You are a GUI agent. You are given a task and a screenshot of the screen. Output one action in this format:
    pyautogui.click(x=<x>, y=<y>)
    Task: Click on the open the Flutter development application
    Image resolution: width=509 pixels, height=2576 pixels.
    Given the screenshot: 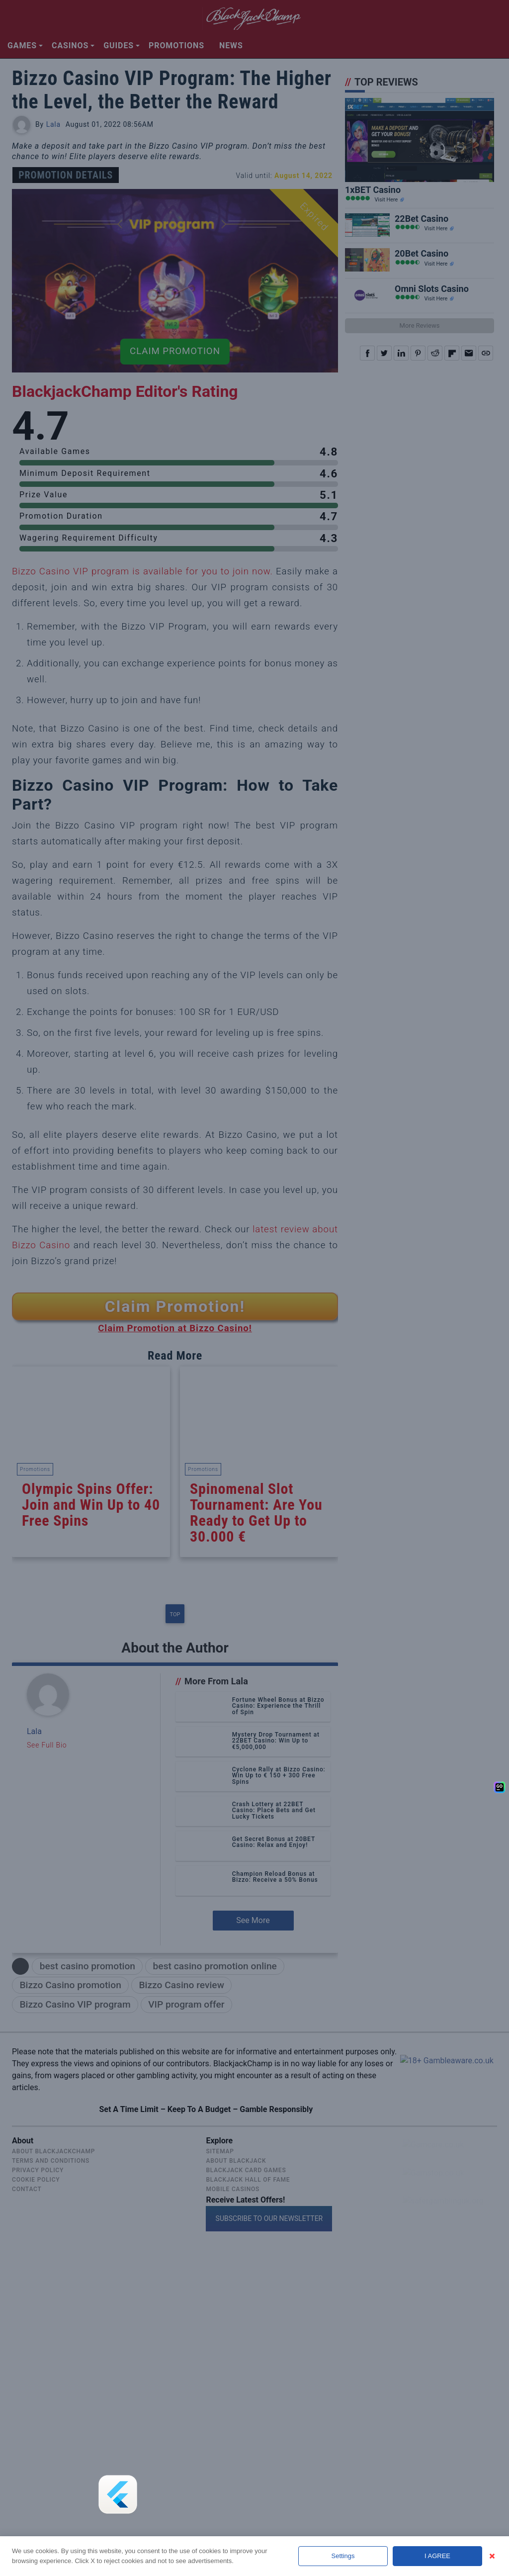 What is the action you would take?
    pyautogui.click(x=118, y=2494)
    